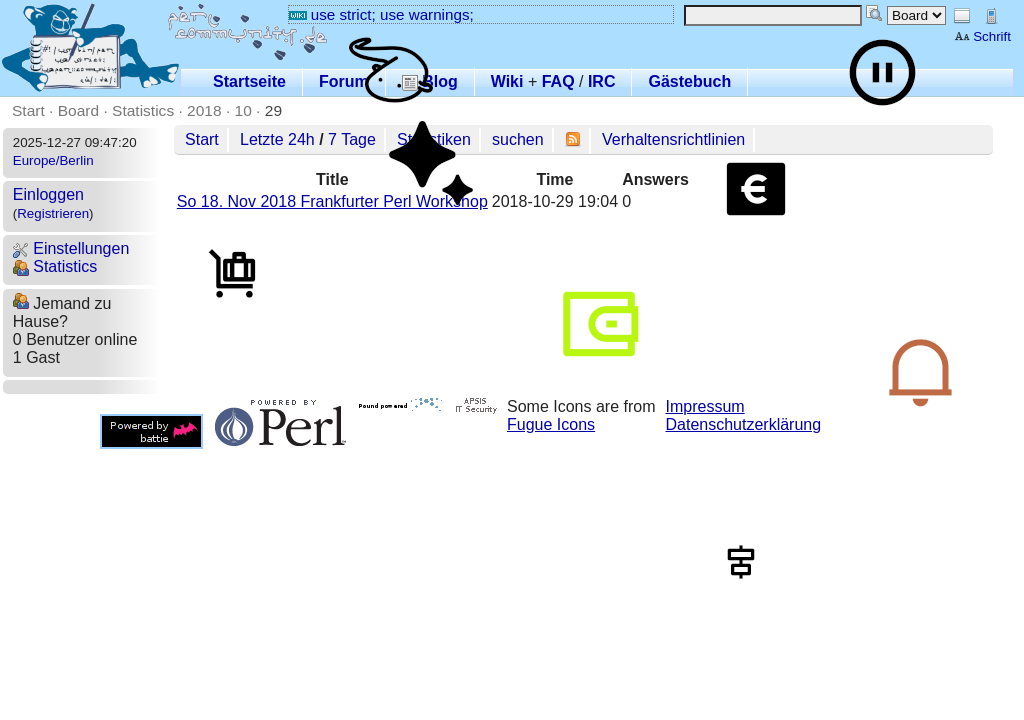 This screenshot has width=1024, height=720. I want to click on access your wallet or payment methods, so click(599, 324).